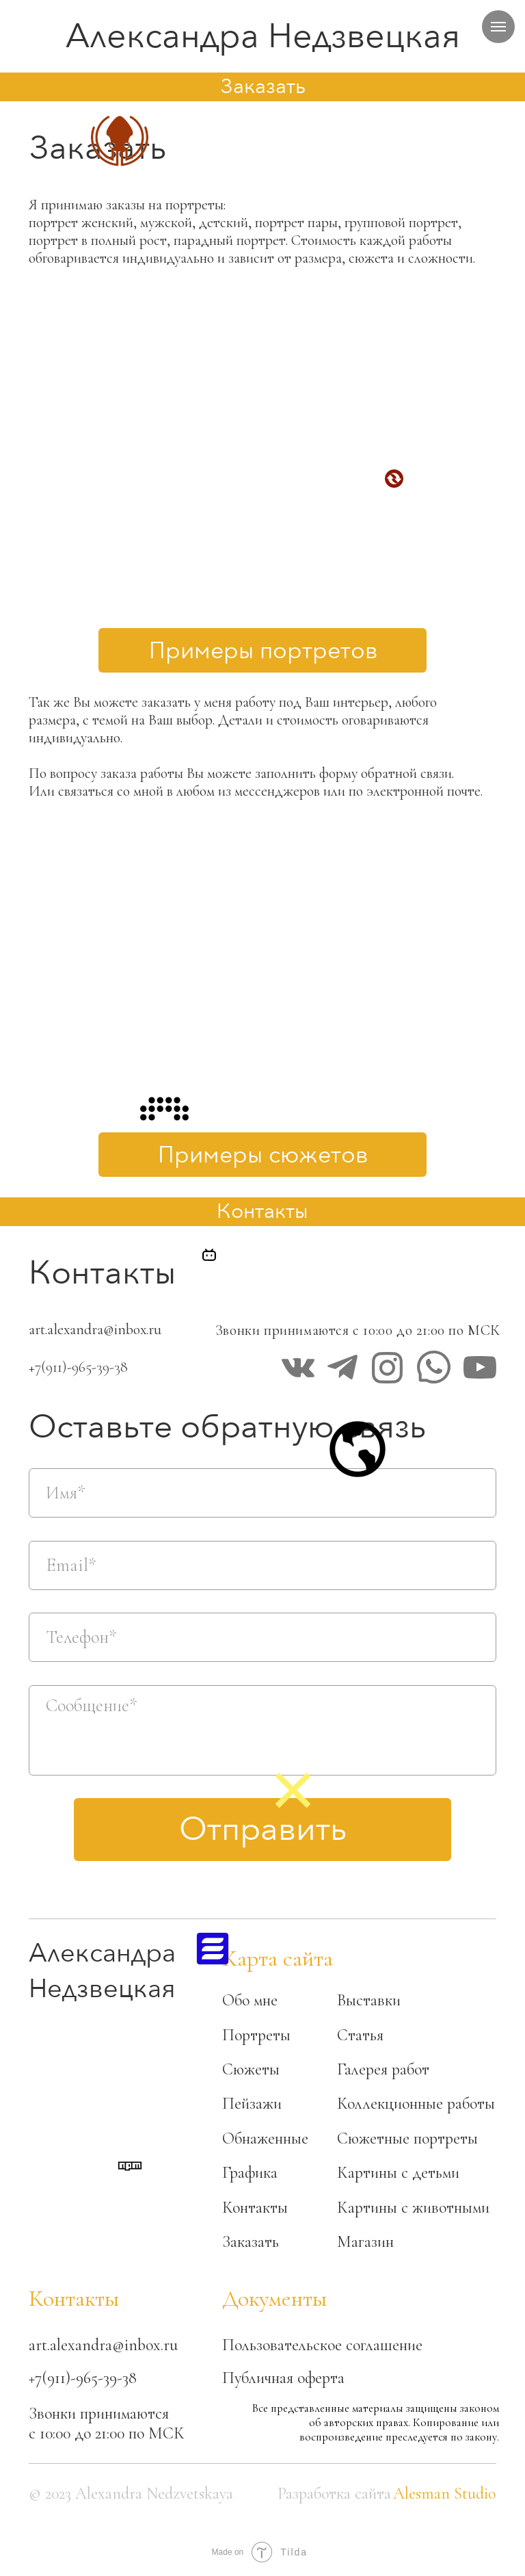 The height and width of the screenshot is (2576, 525). Describe the element at coordinates (358, 1449) in the screenshot. I see `switch to global or worldwide view` at that location.